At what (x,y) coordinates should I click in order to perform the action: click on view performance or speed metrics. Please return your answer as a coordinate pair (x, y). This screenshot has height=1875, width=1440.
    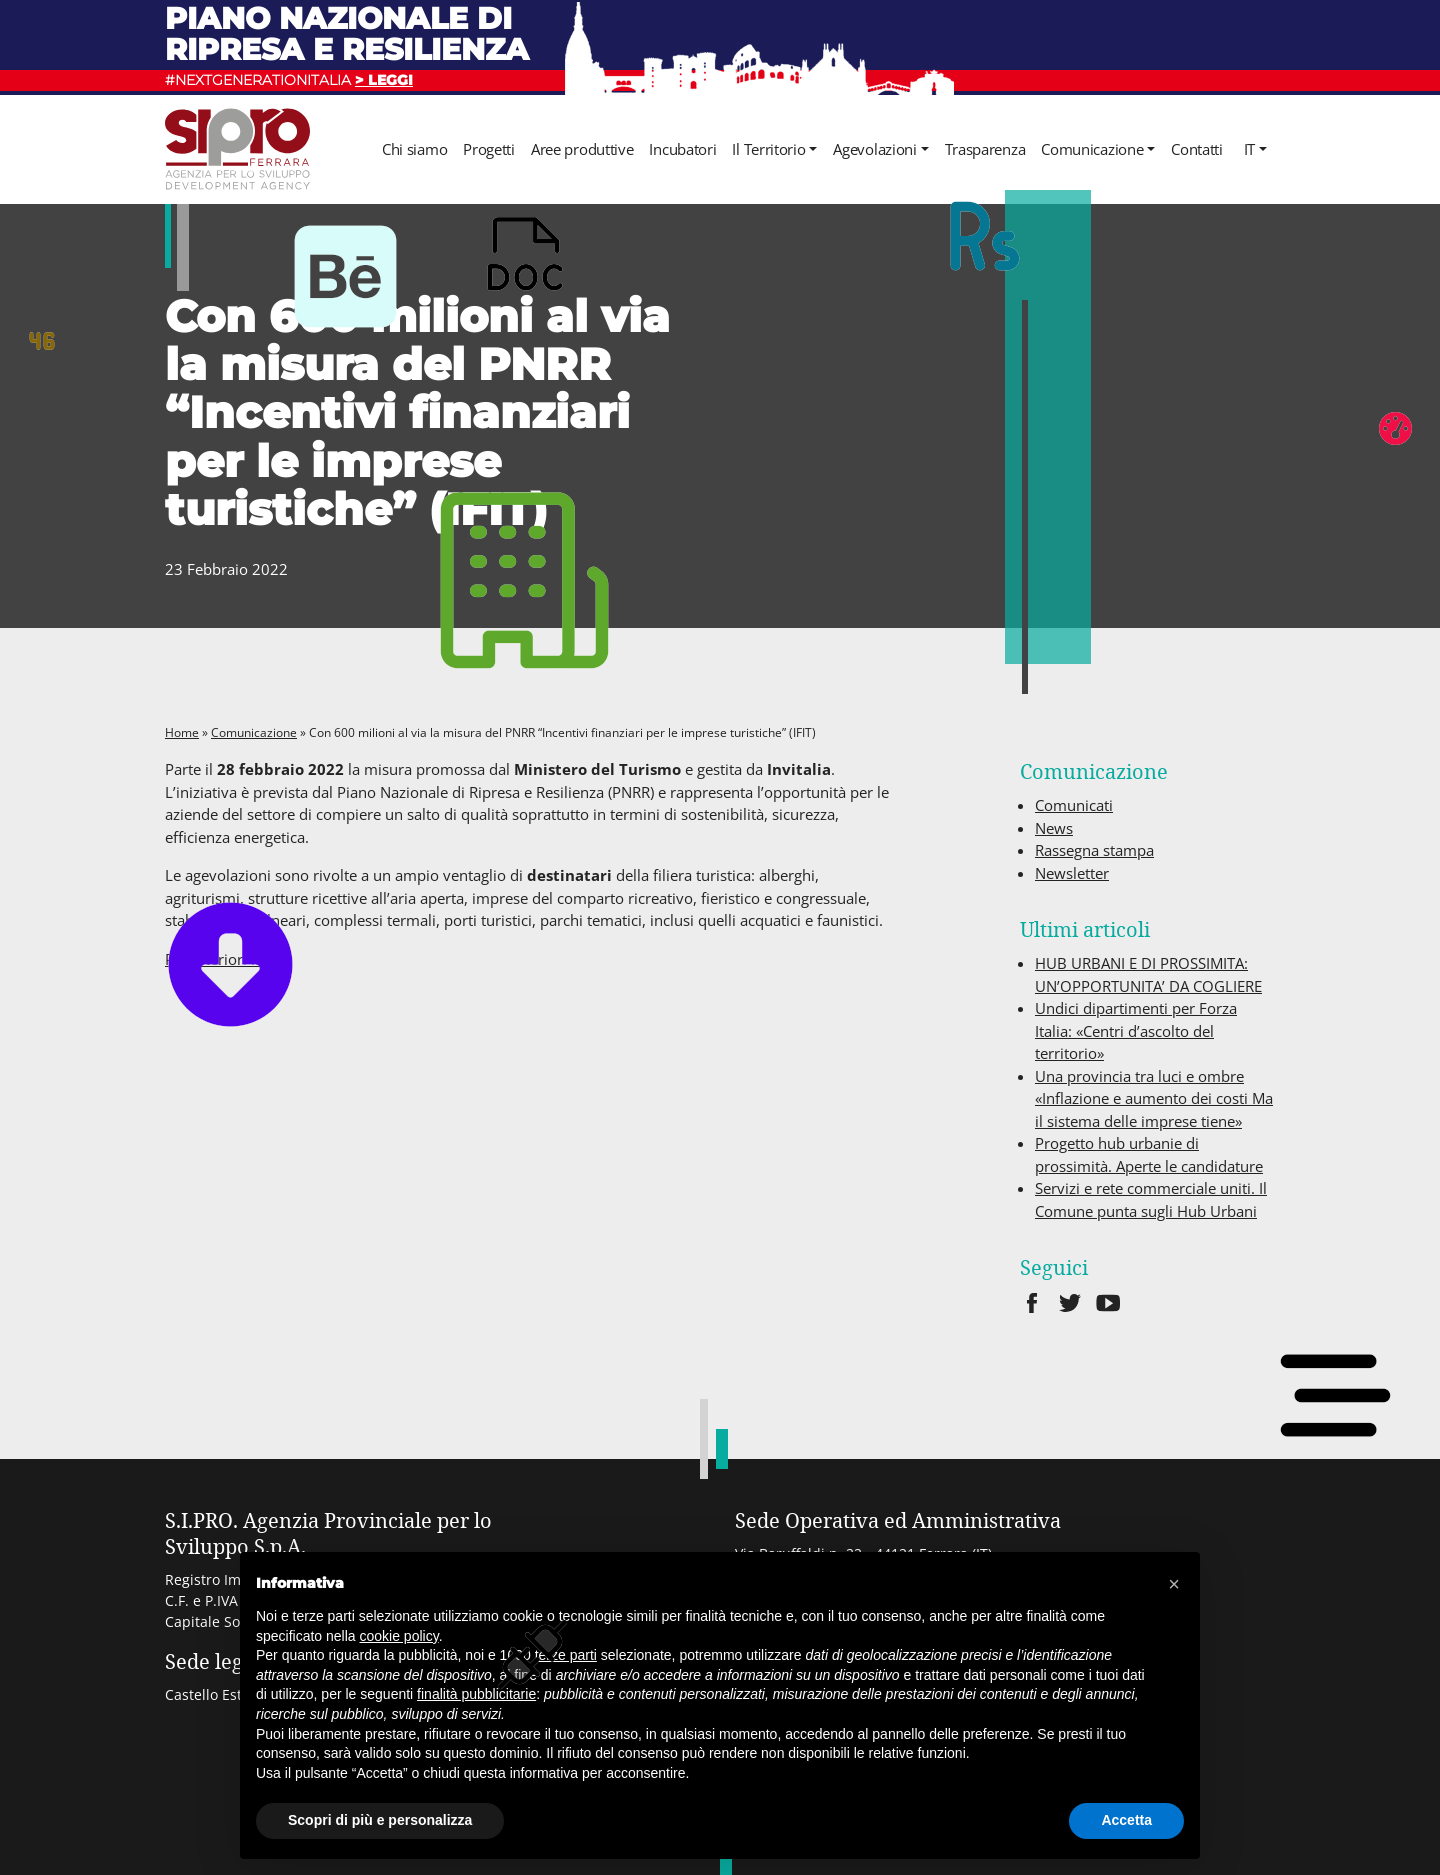
    Looking at the image, I should click on (1395, 428).